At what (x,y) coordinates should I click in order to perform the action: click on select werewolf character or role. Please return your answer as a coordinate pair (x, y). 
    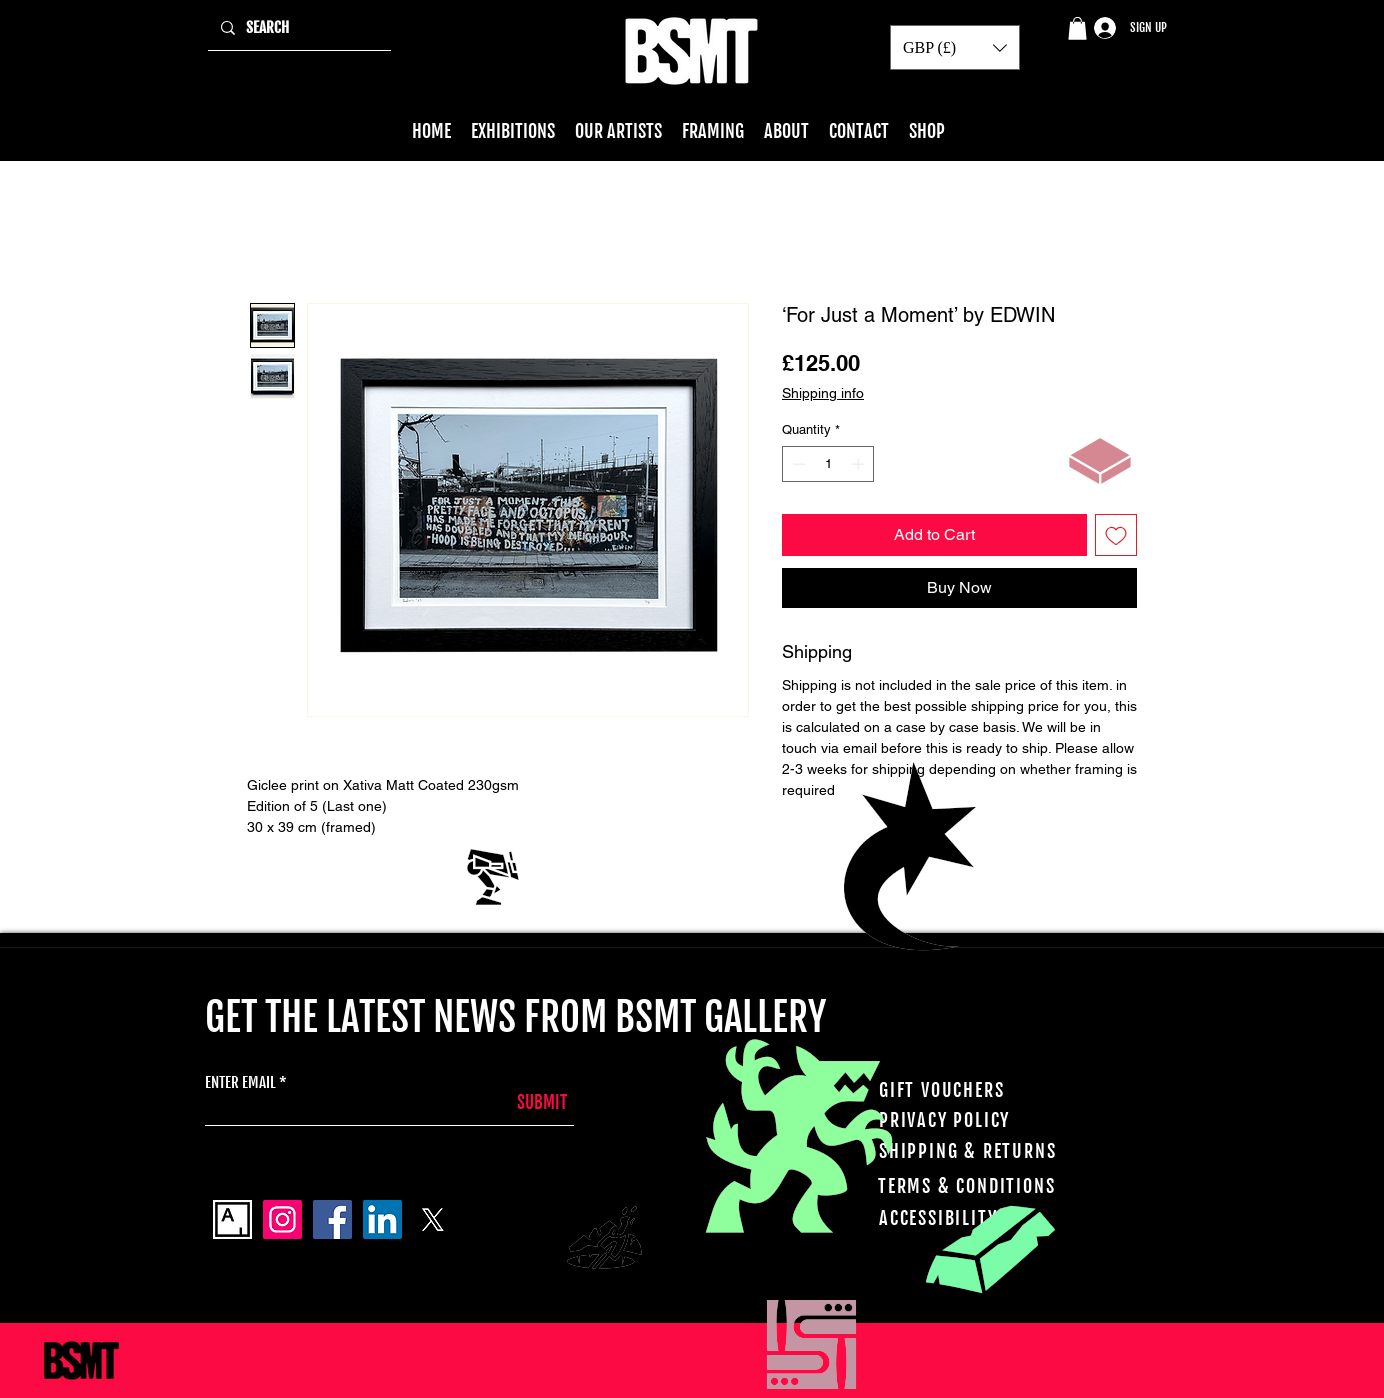
    Looking at the image, I should click on (799, 1136).